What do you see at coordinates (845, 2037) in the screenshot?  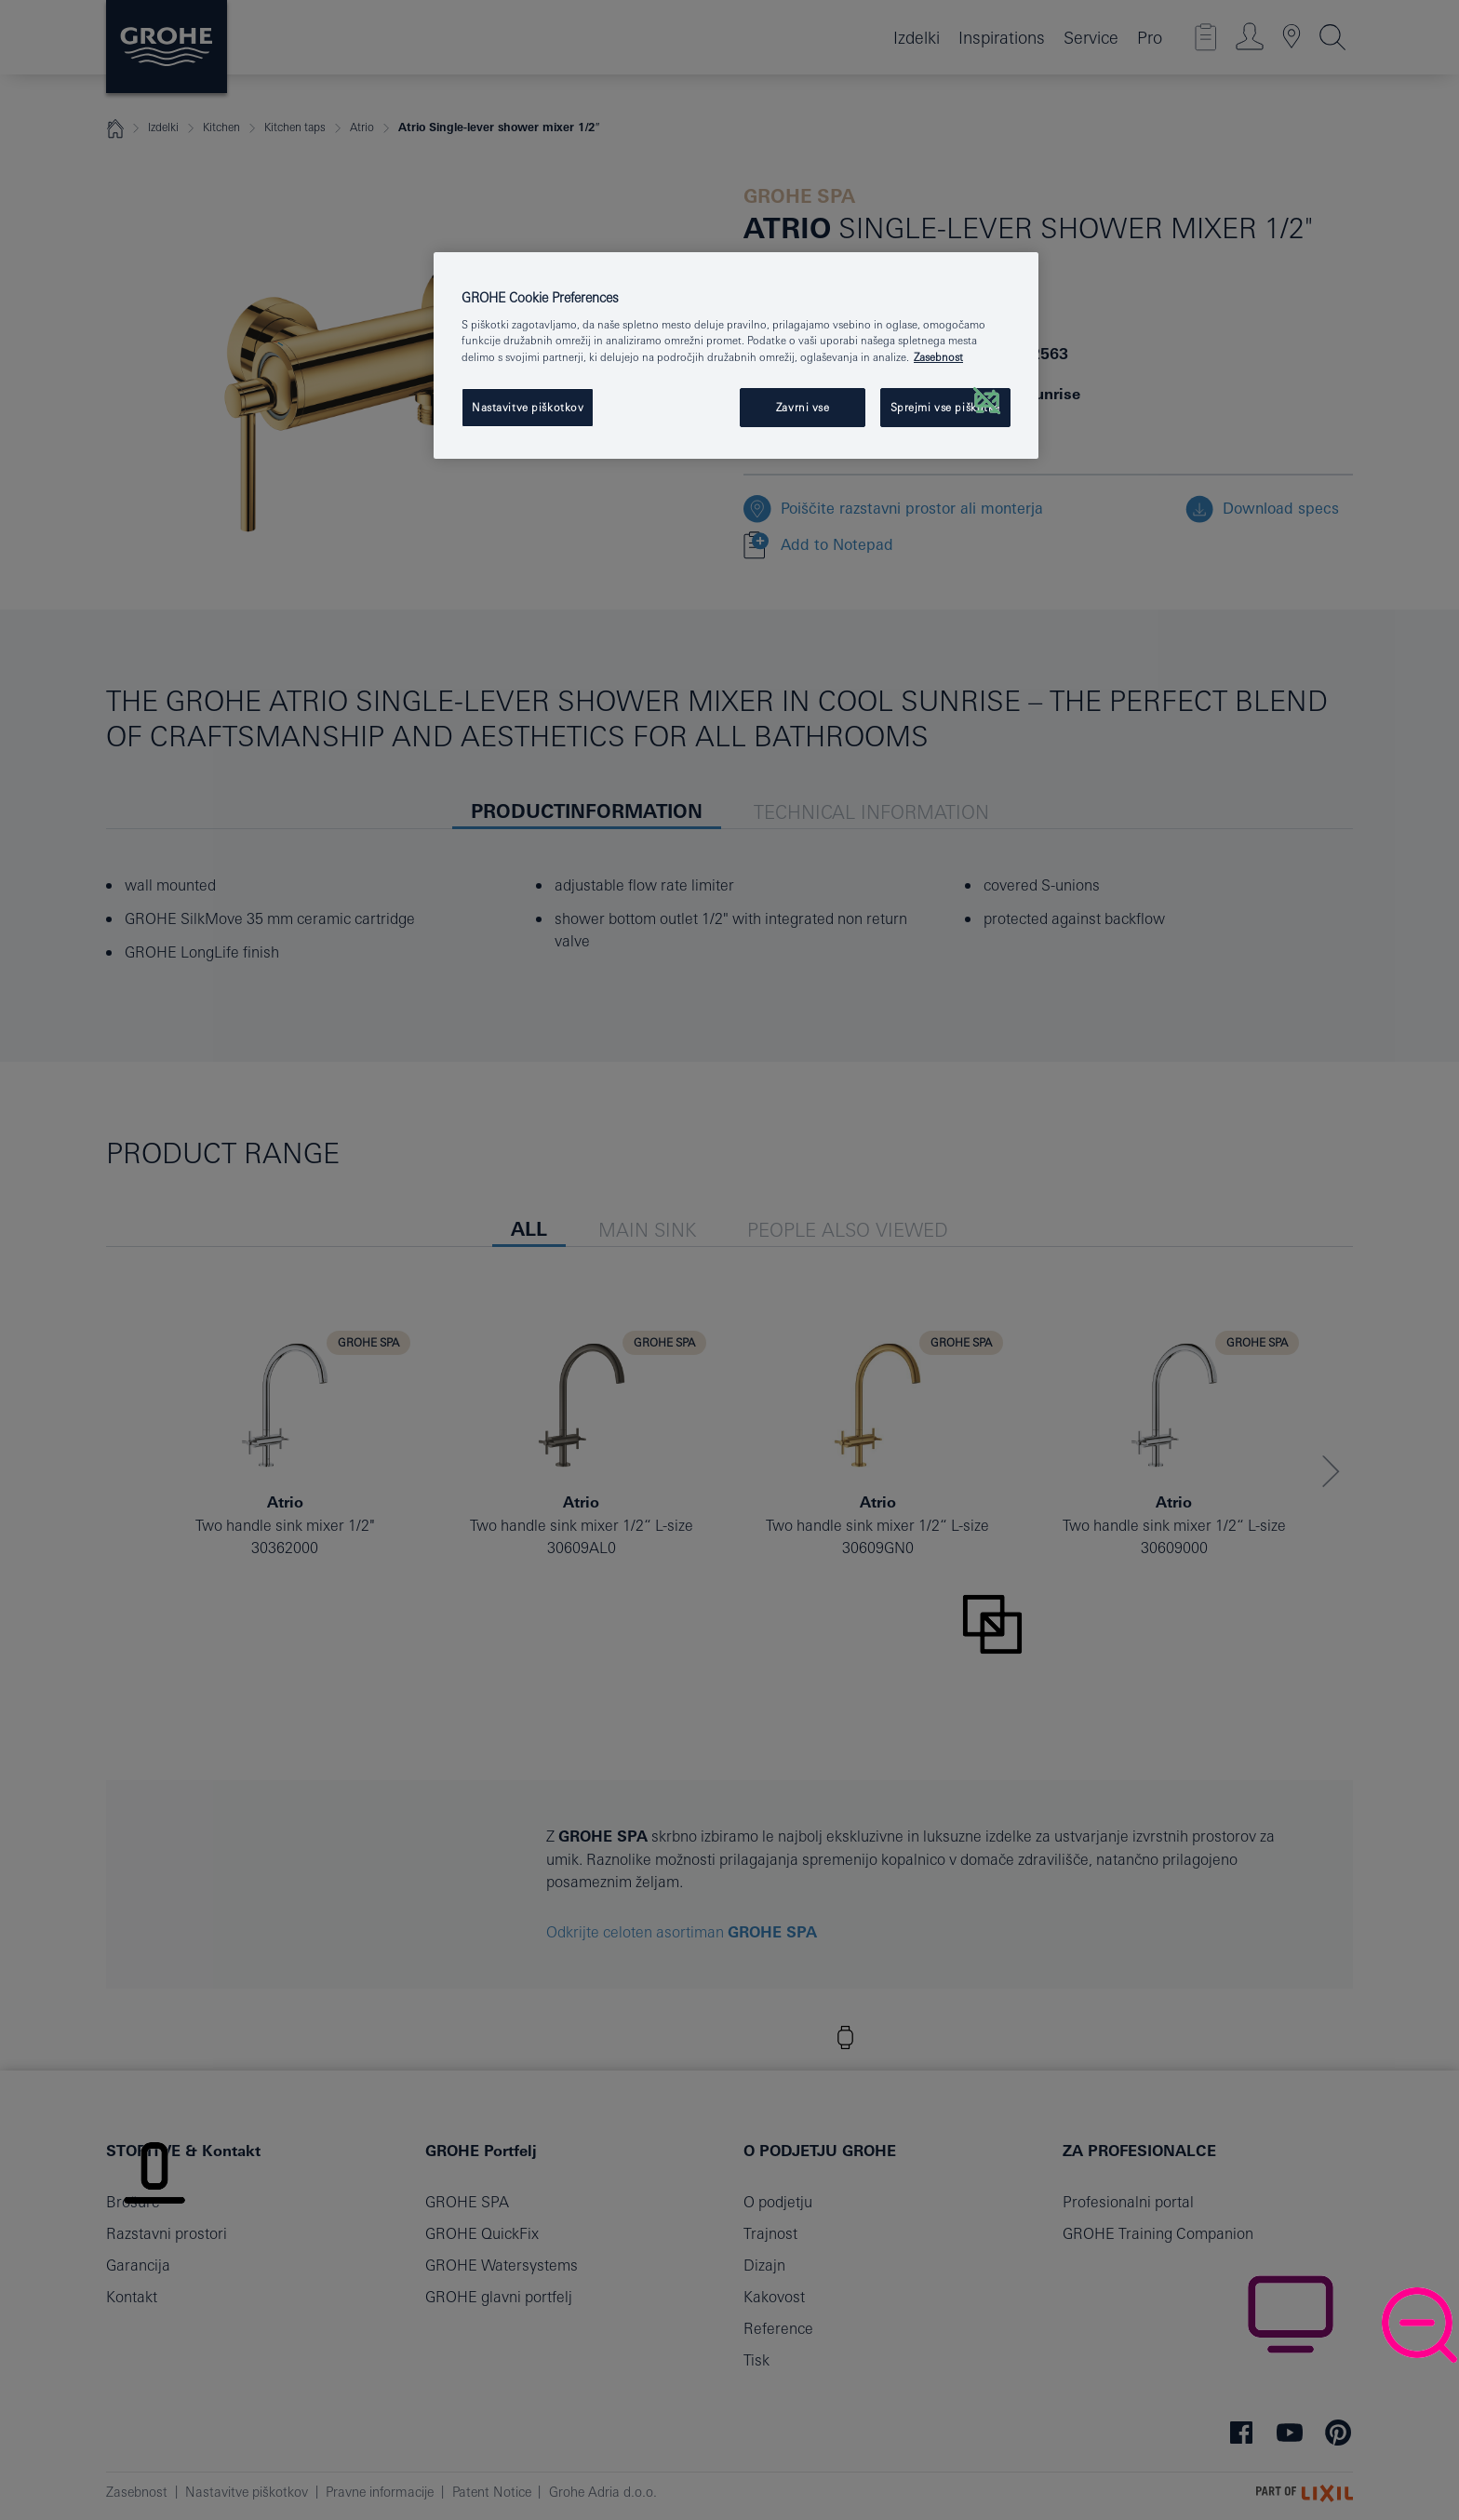 I see `access smartwatch settings or connectivity` at bounding box center [845, 2037].